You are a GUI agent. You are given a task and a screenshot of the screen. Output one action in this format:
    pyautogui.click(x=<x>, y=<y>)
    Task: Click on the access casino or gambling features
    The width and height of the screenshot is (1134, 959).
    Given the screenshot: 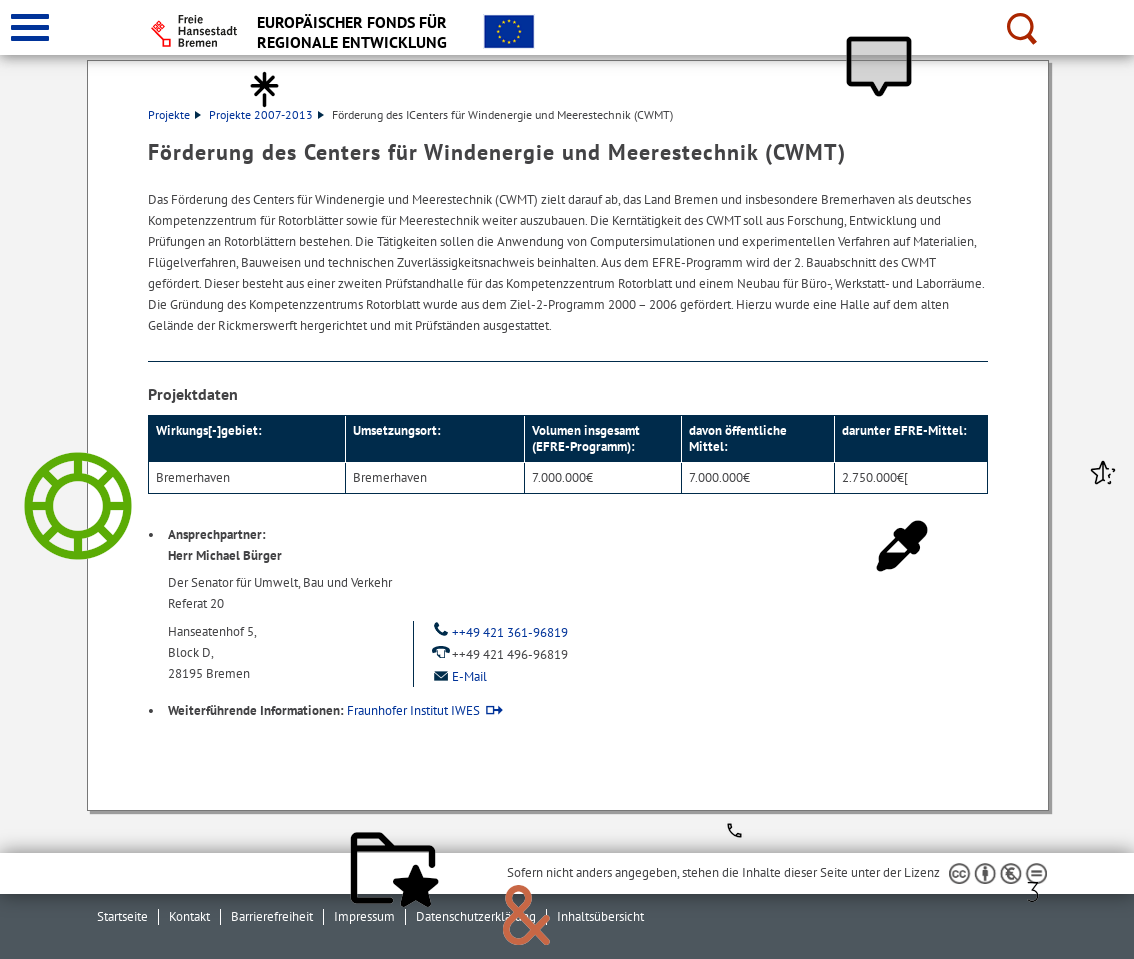 What is the action you would take?
    pyautogui.click(x=78, y=506)
    